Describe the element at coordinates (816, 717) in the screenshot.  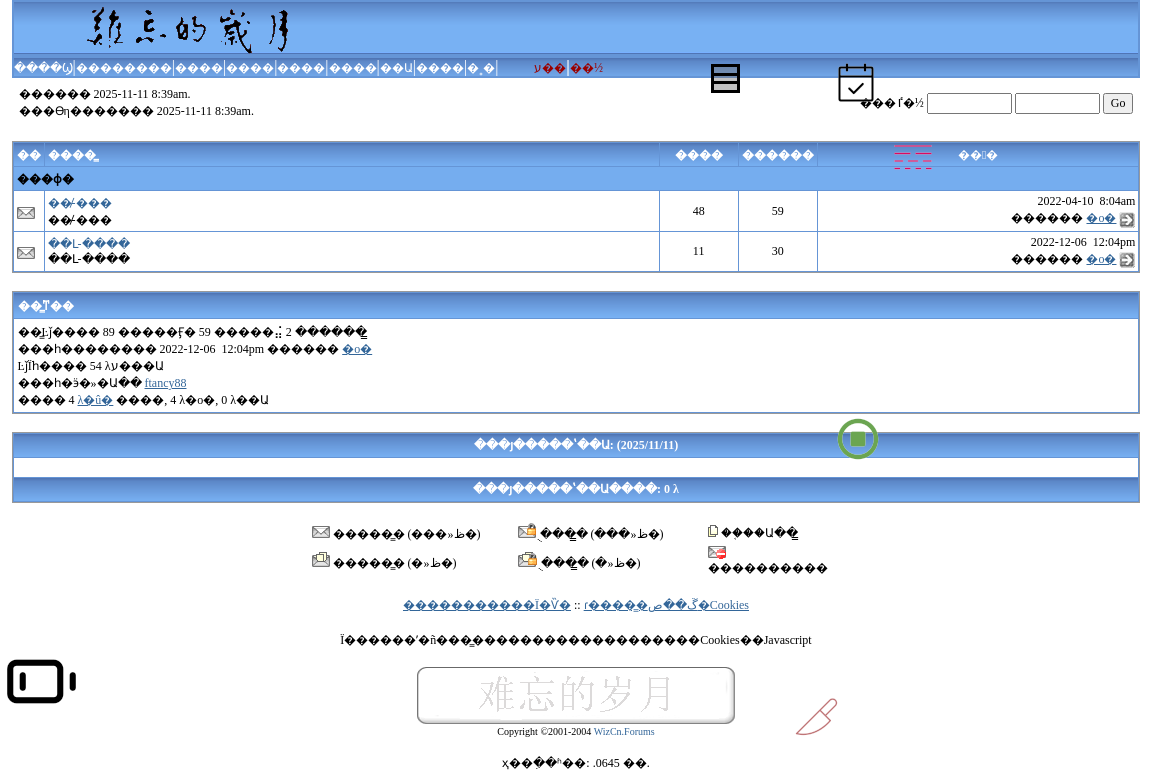
I see `access kitchen or cooking tools` at that location.